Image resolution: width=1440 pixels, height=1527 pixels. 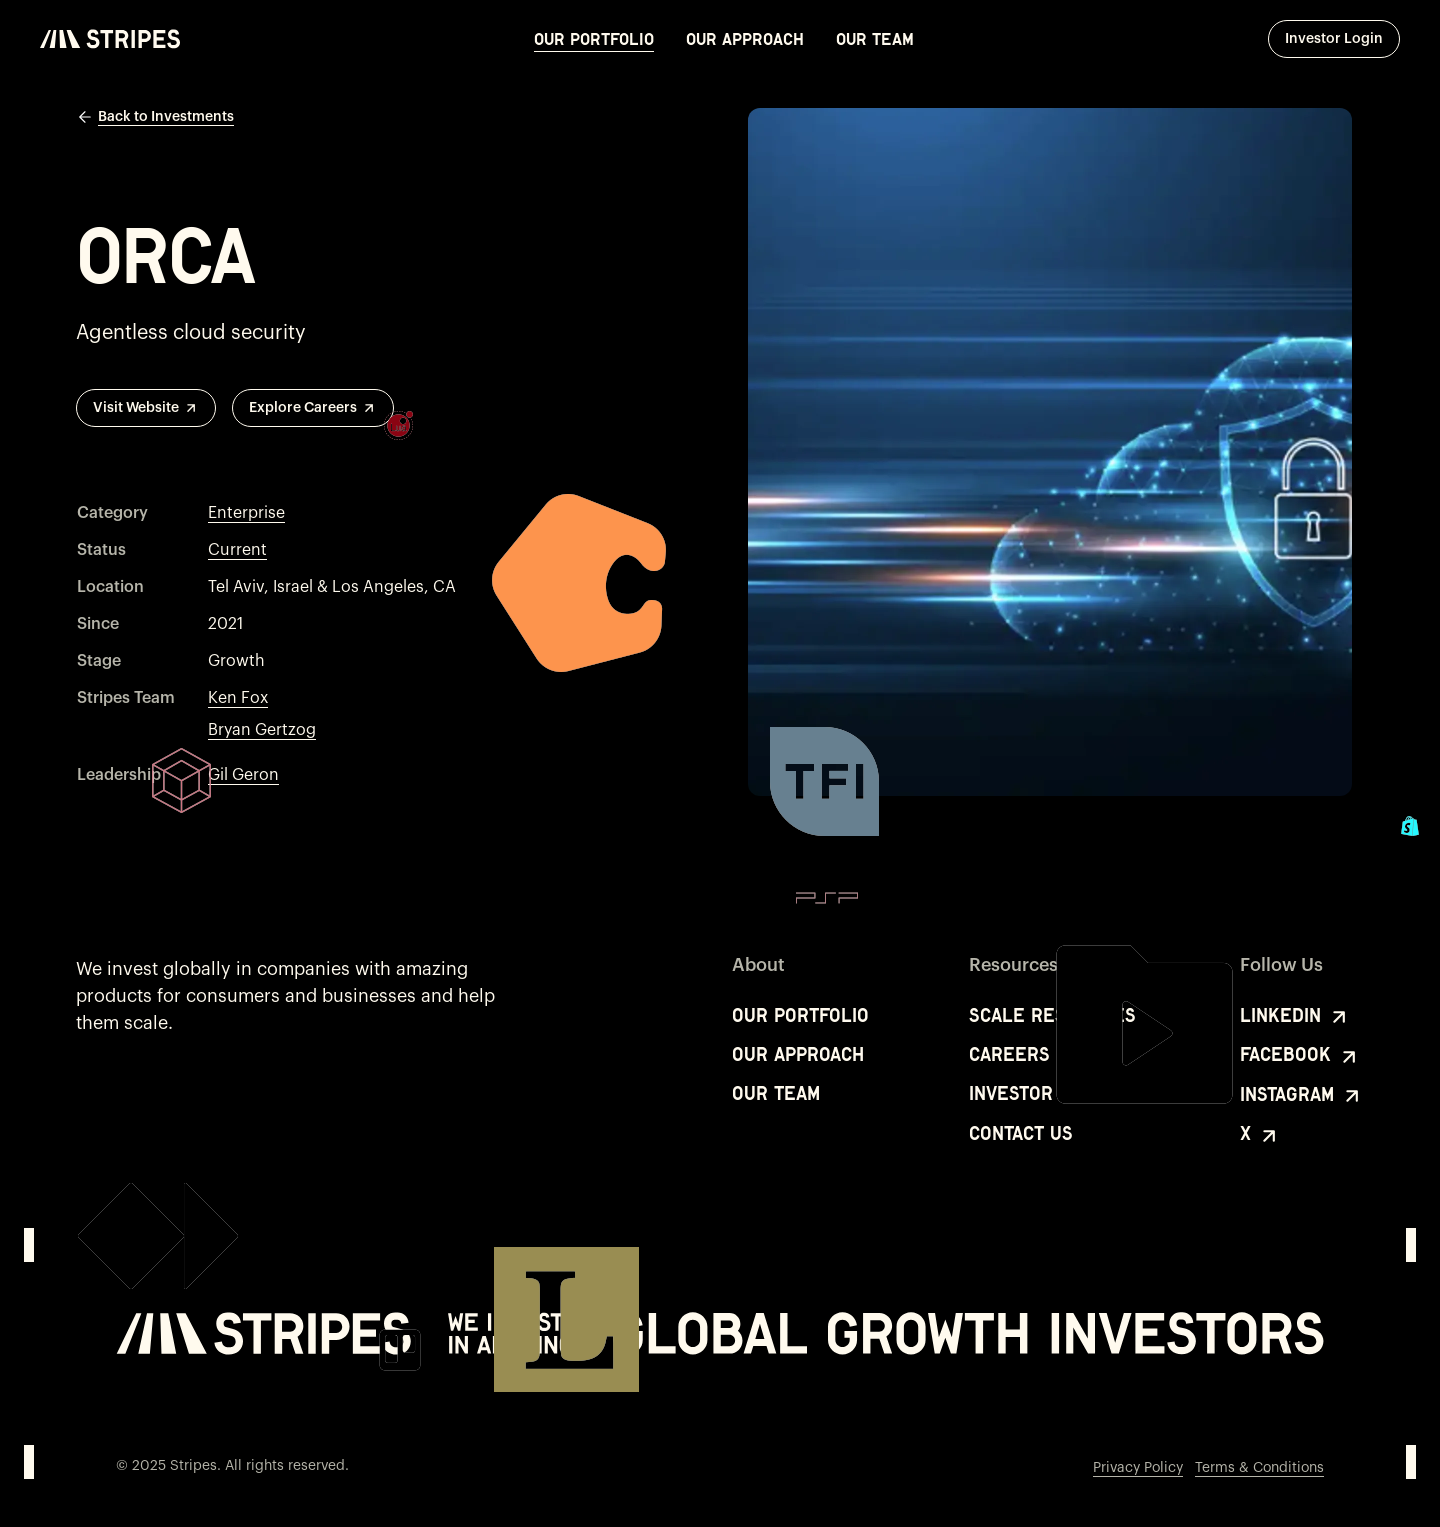 I want to click on visit the Lobsters link aggregation site, so click(x=566, y=1319).